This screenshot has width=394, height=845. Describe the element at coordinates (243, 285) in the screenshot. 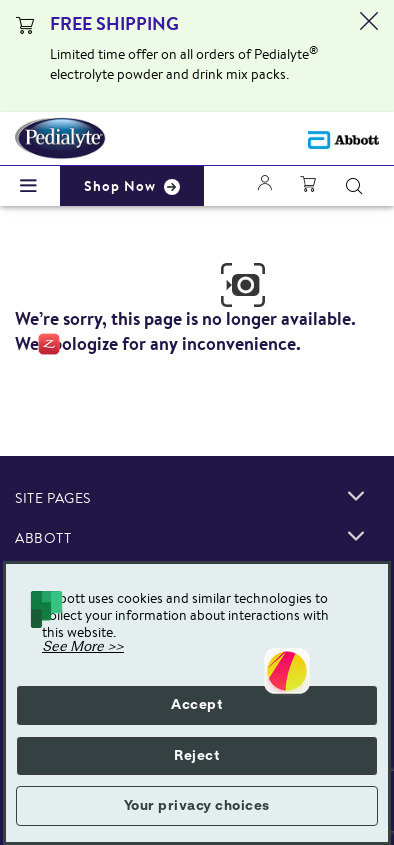

I see `start screen recording with Kooha` at that location.